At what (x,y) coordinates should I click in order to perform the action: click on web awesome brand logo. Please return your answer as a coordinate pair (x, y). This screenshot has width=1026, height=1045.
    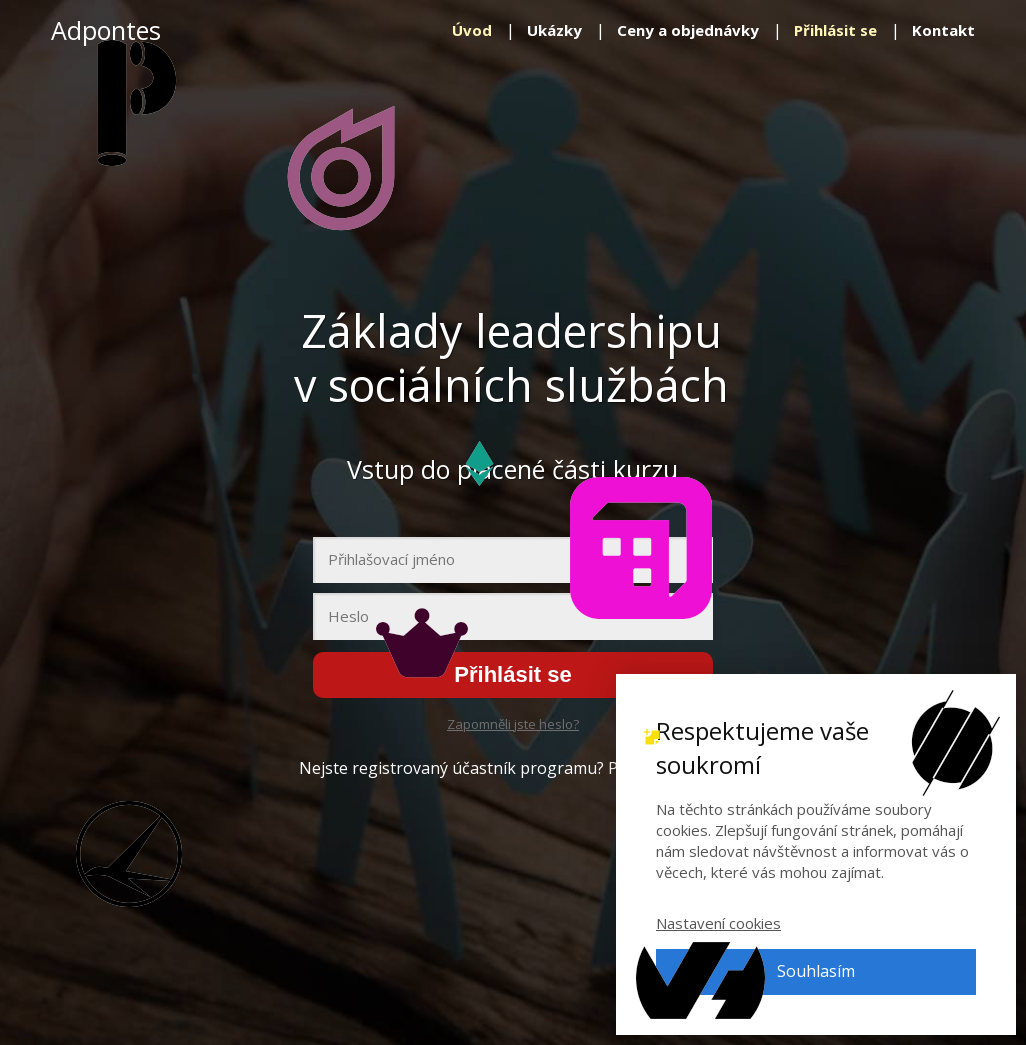
    Looking at the image, I should click on (422, 645).